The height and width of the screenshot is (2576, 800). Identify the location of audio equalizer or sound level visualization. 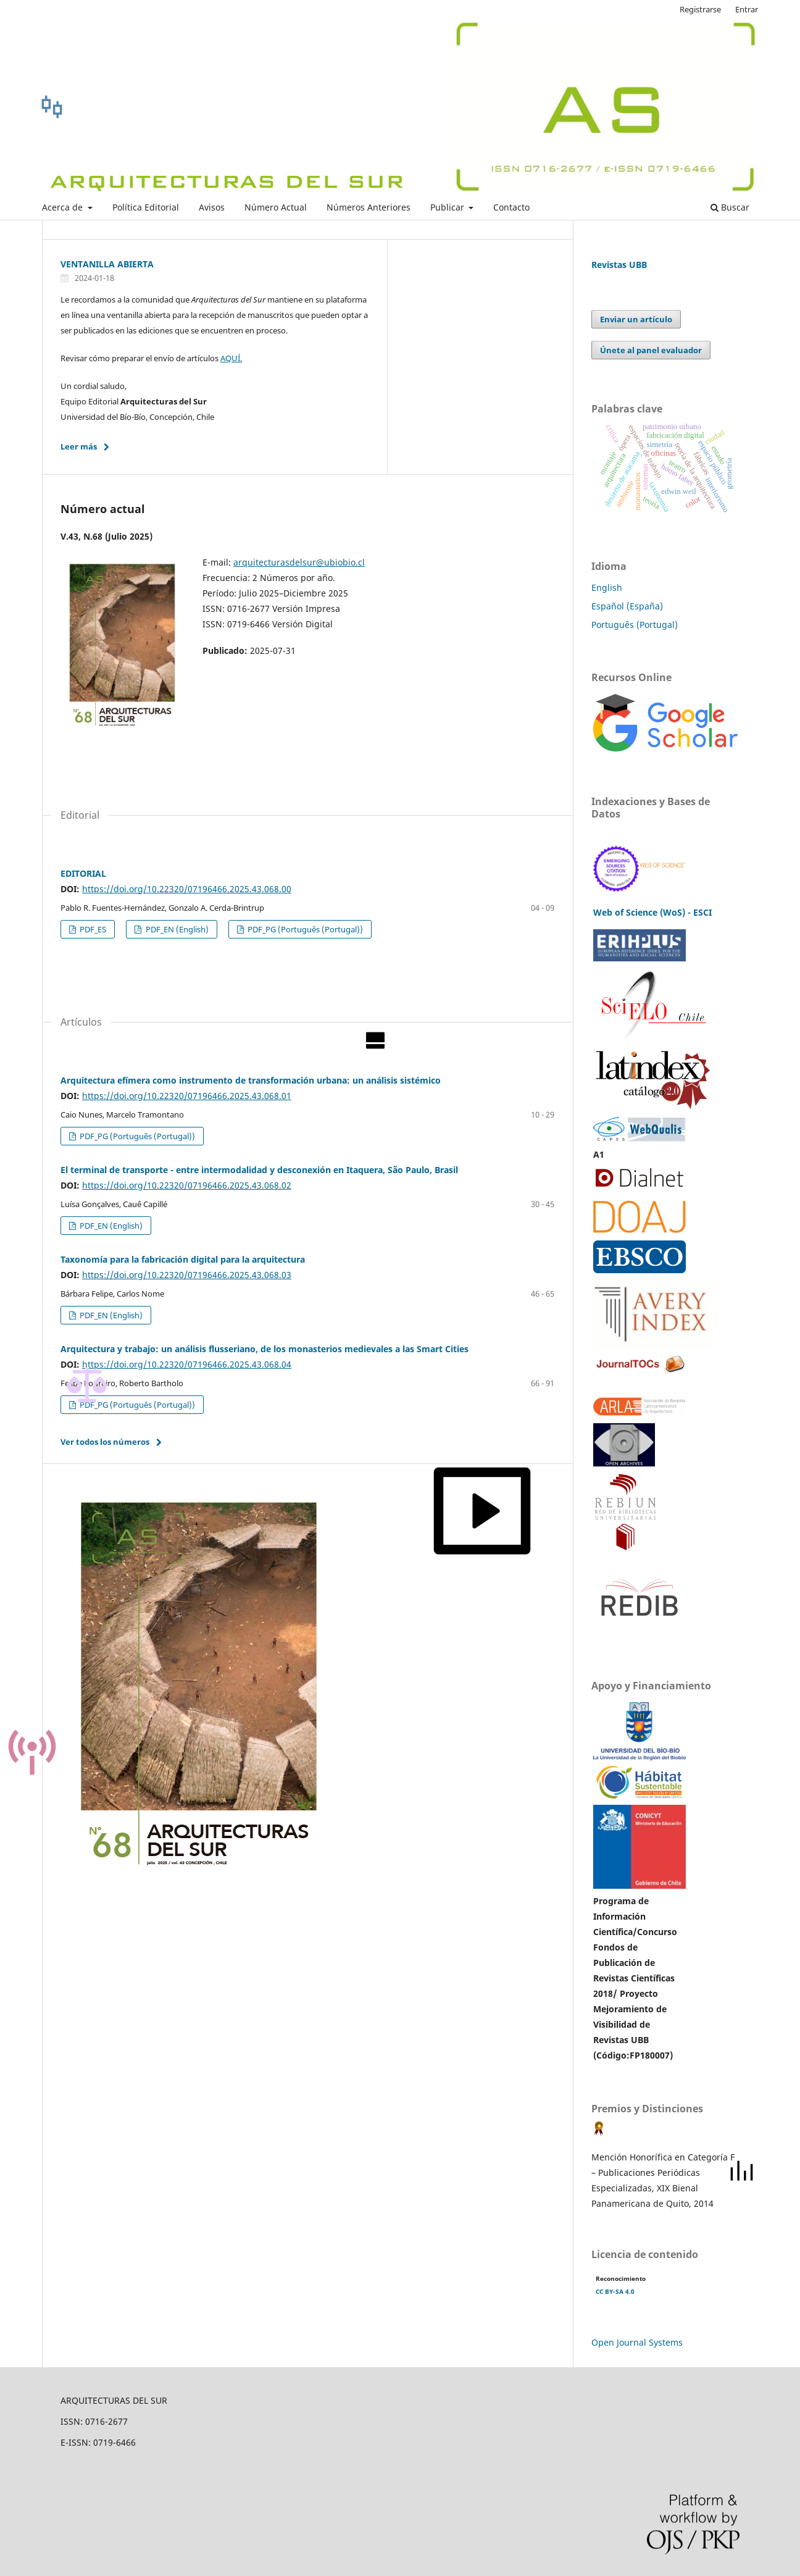
(741, 2170).